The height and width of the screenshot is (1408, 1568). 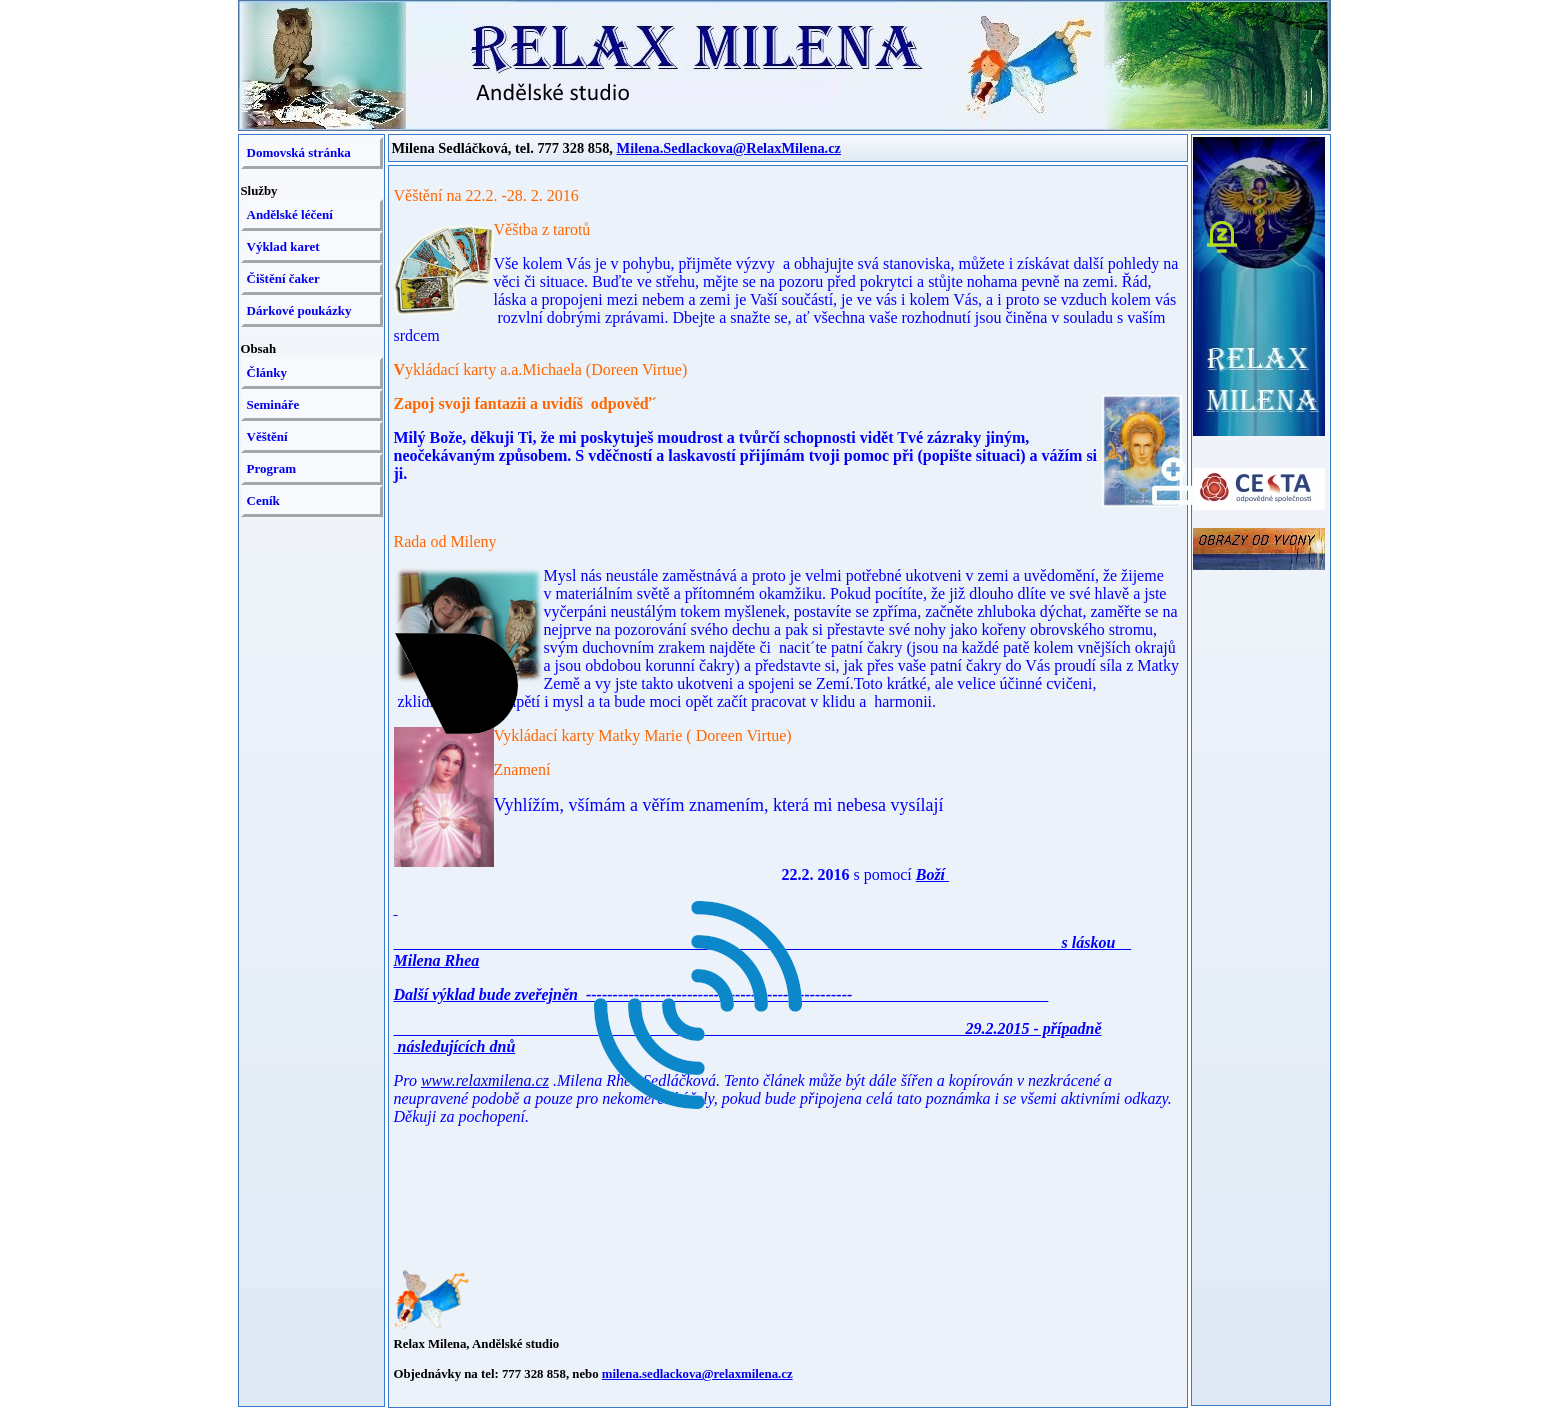 What do you see at coordinates (698, 1005) in the screenshot?
I see `sonarqube server logo` at bounding box center [698, 1005].